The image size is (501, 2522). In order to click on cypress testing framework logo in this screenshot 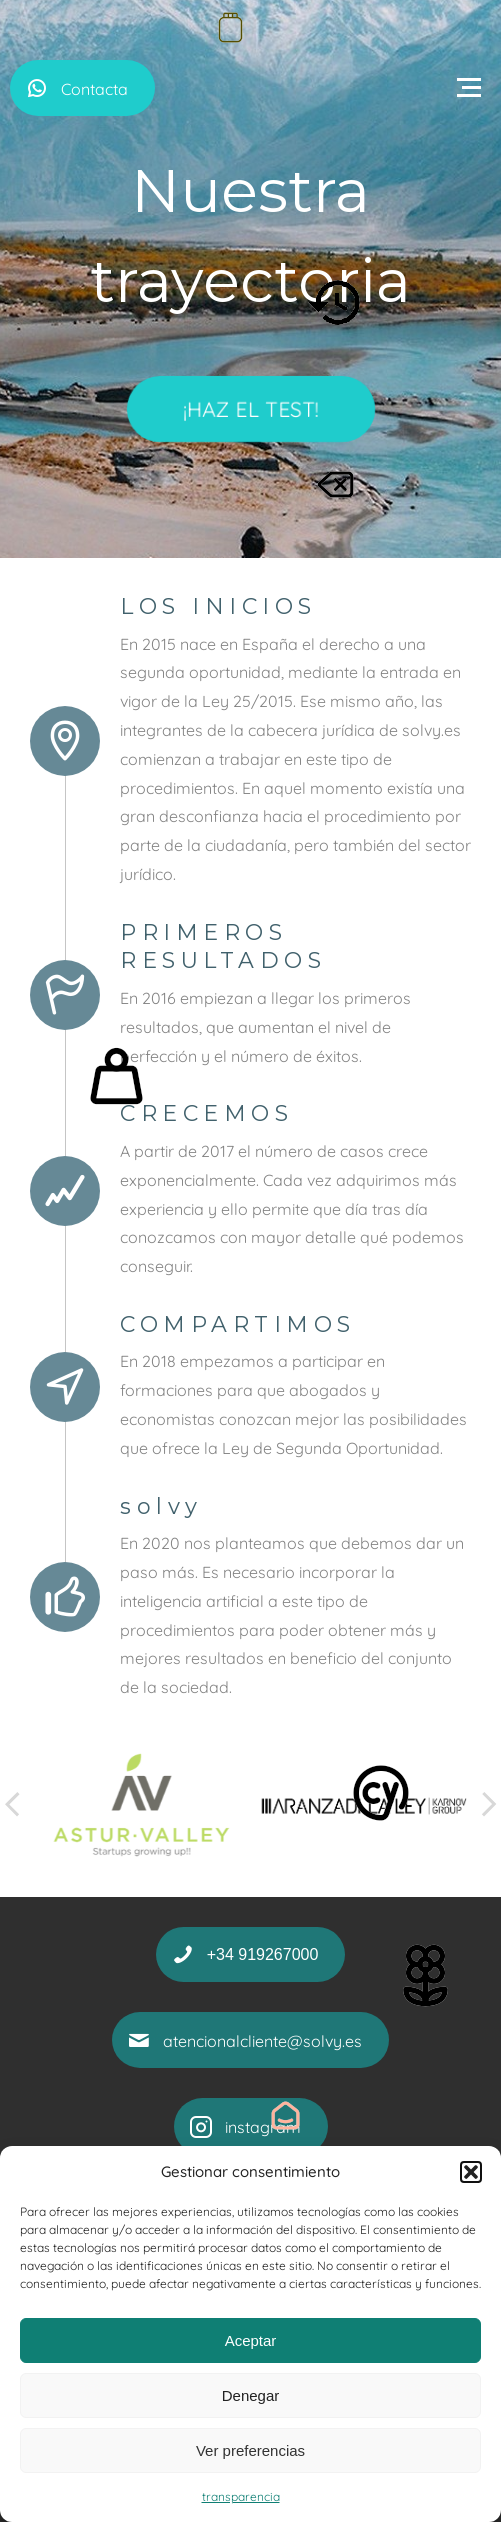, I will do `click(381, 1793)`.